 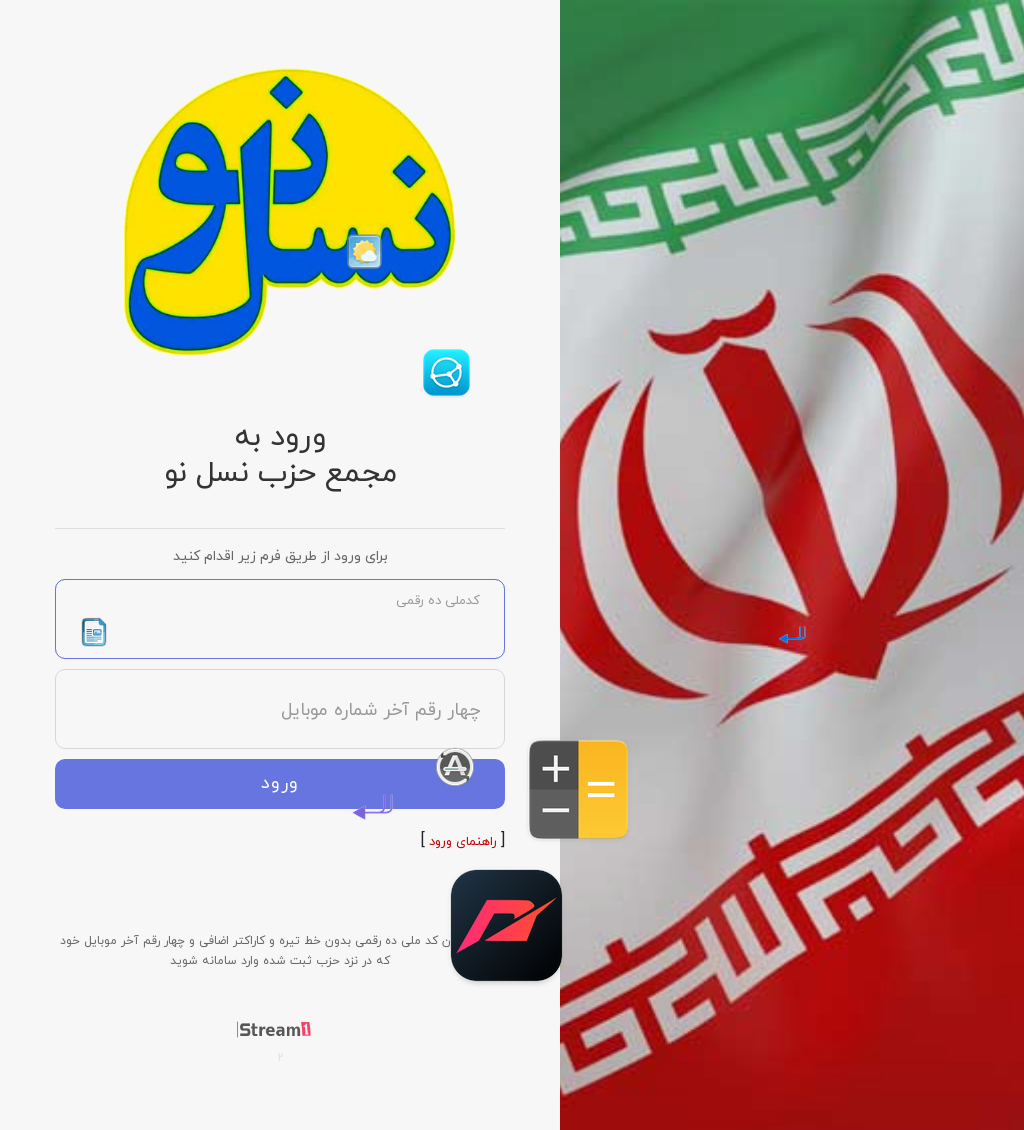 I want to click on launch need for speed payback, so click(x=506, y=925).